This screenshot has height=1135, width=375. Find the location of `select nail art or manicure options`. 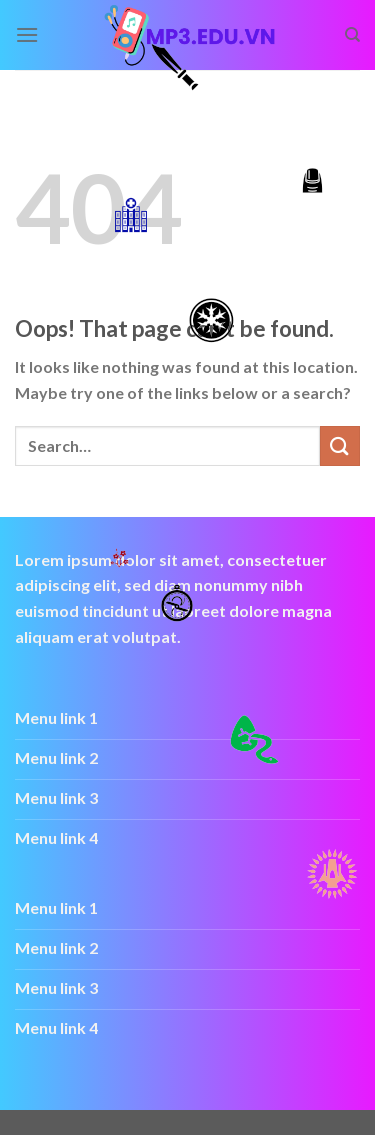

select nail art or manicure options is located at coordinates (312, 180).